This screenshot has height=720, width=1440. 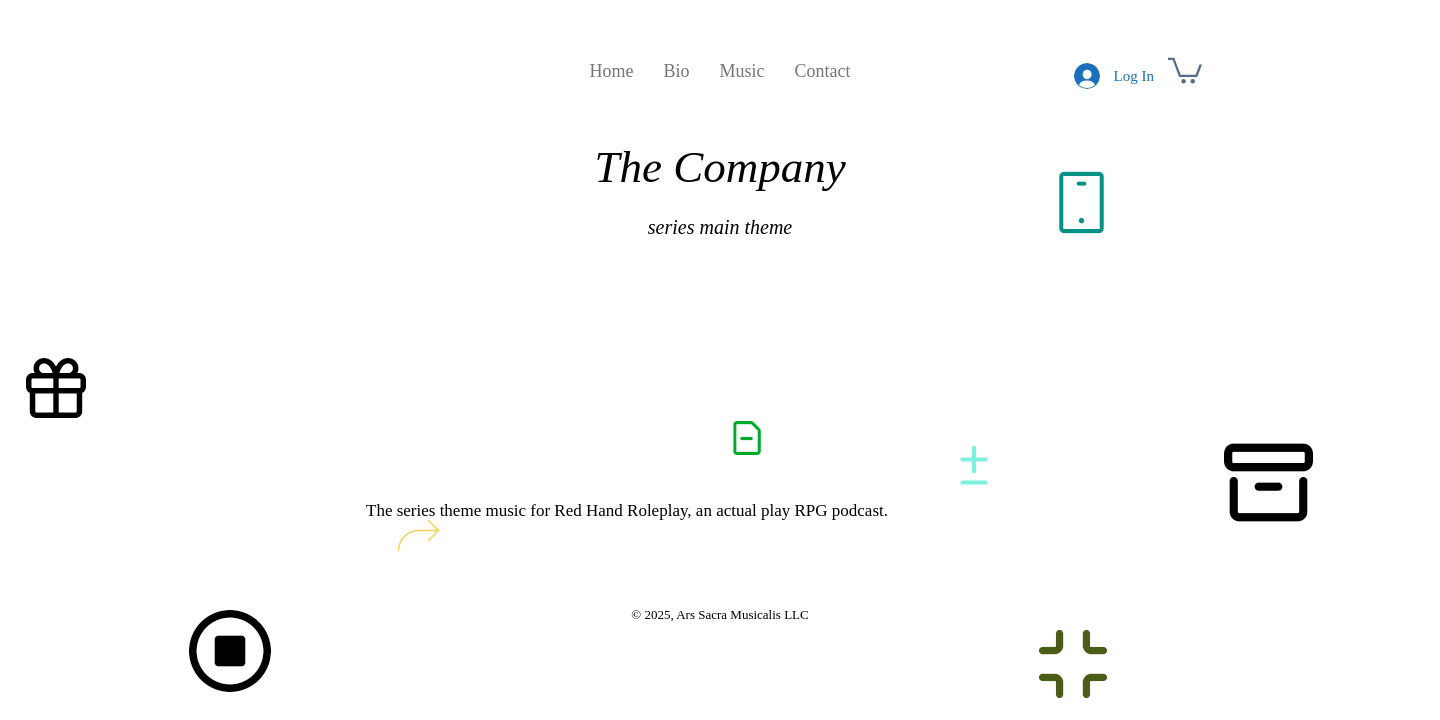 I want to click on indicates a file has been removed or deleted, so click(x=746, y=438).